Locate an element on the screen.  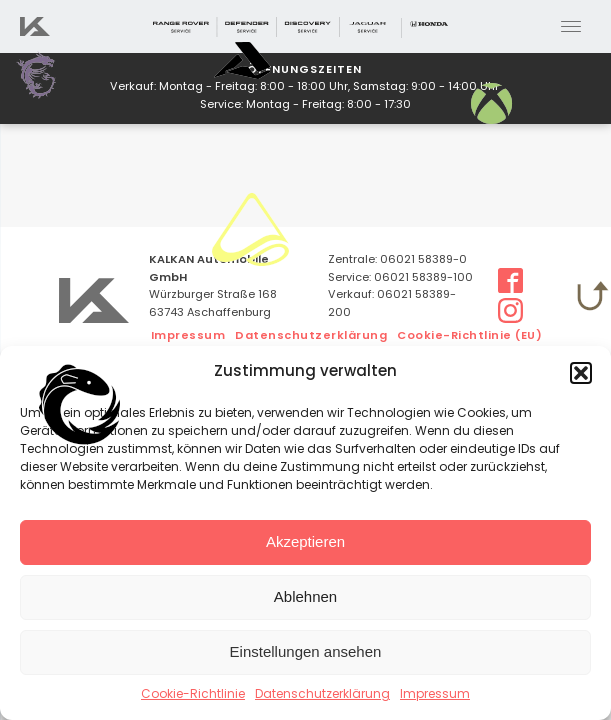
MSI brand logo is located at coordinates (36, 75).